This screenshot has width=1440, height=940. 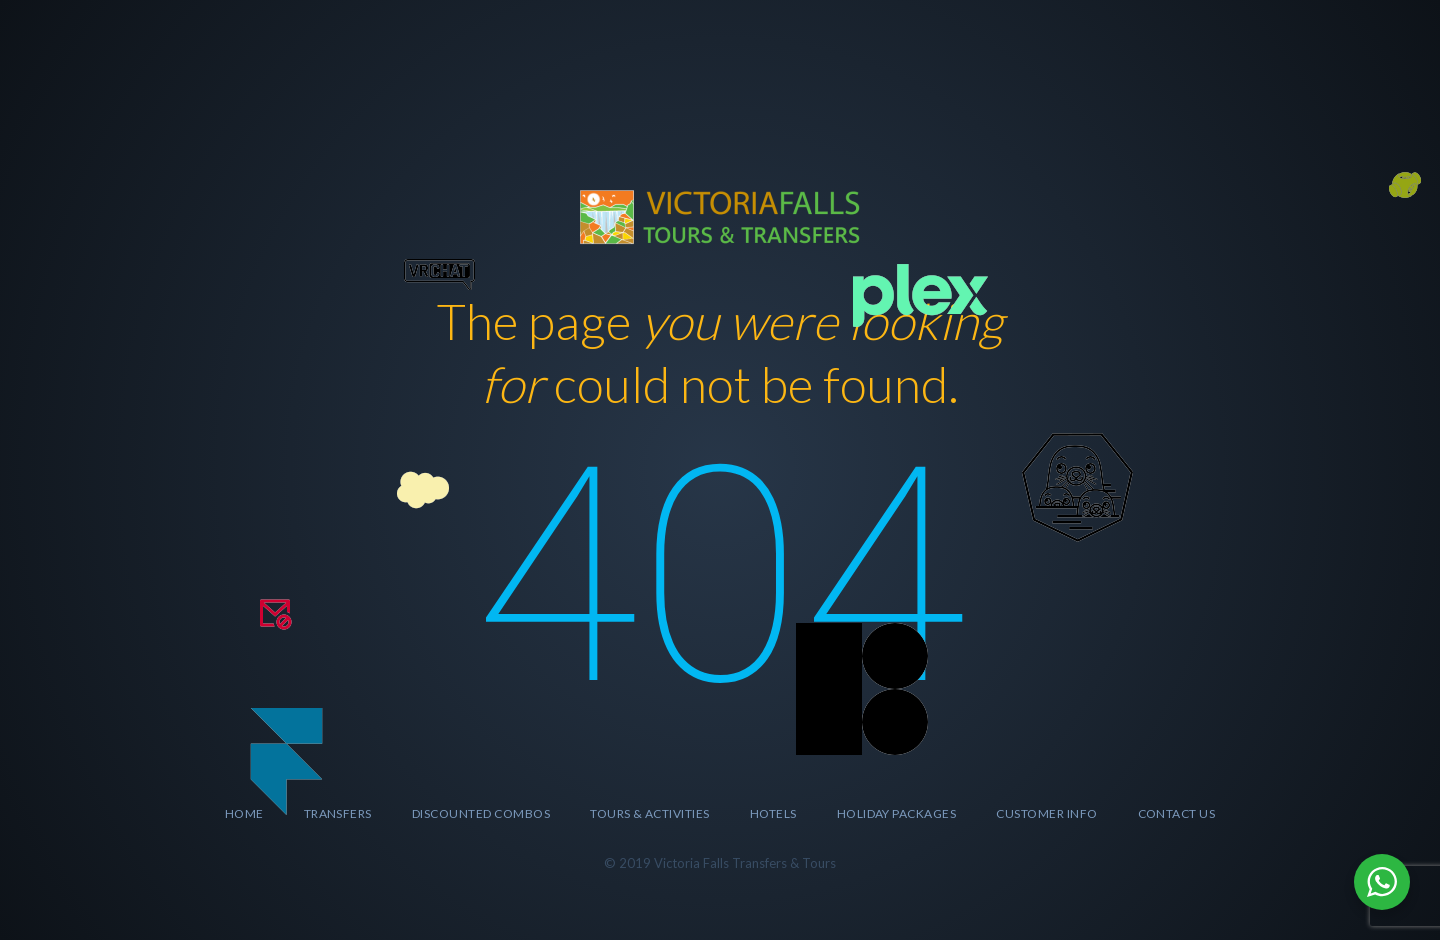 What do you see at coordinates (862, 689) in the screenshot?
I see `icons8 logo` at bounding box center [862, 689].